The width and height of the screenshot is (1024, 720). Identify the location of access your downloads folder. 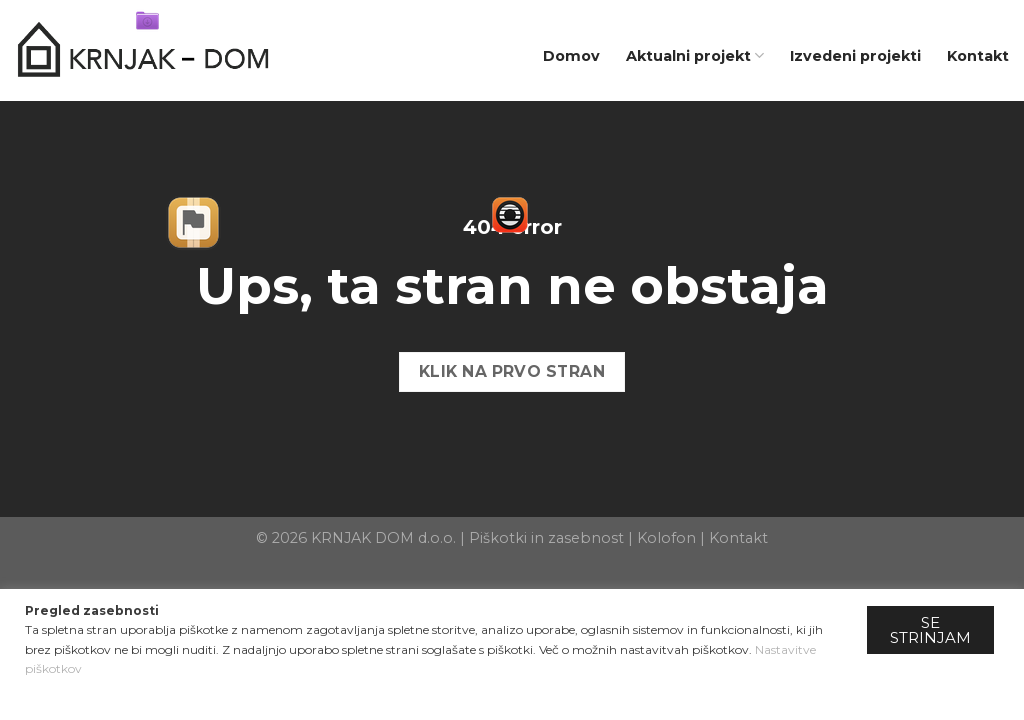
(147, 20).